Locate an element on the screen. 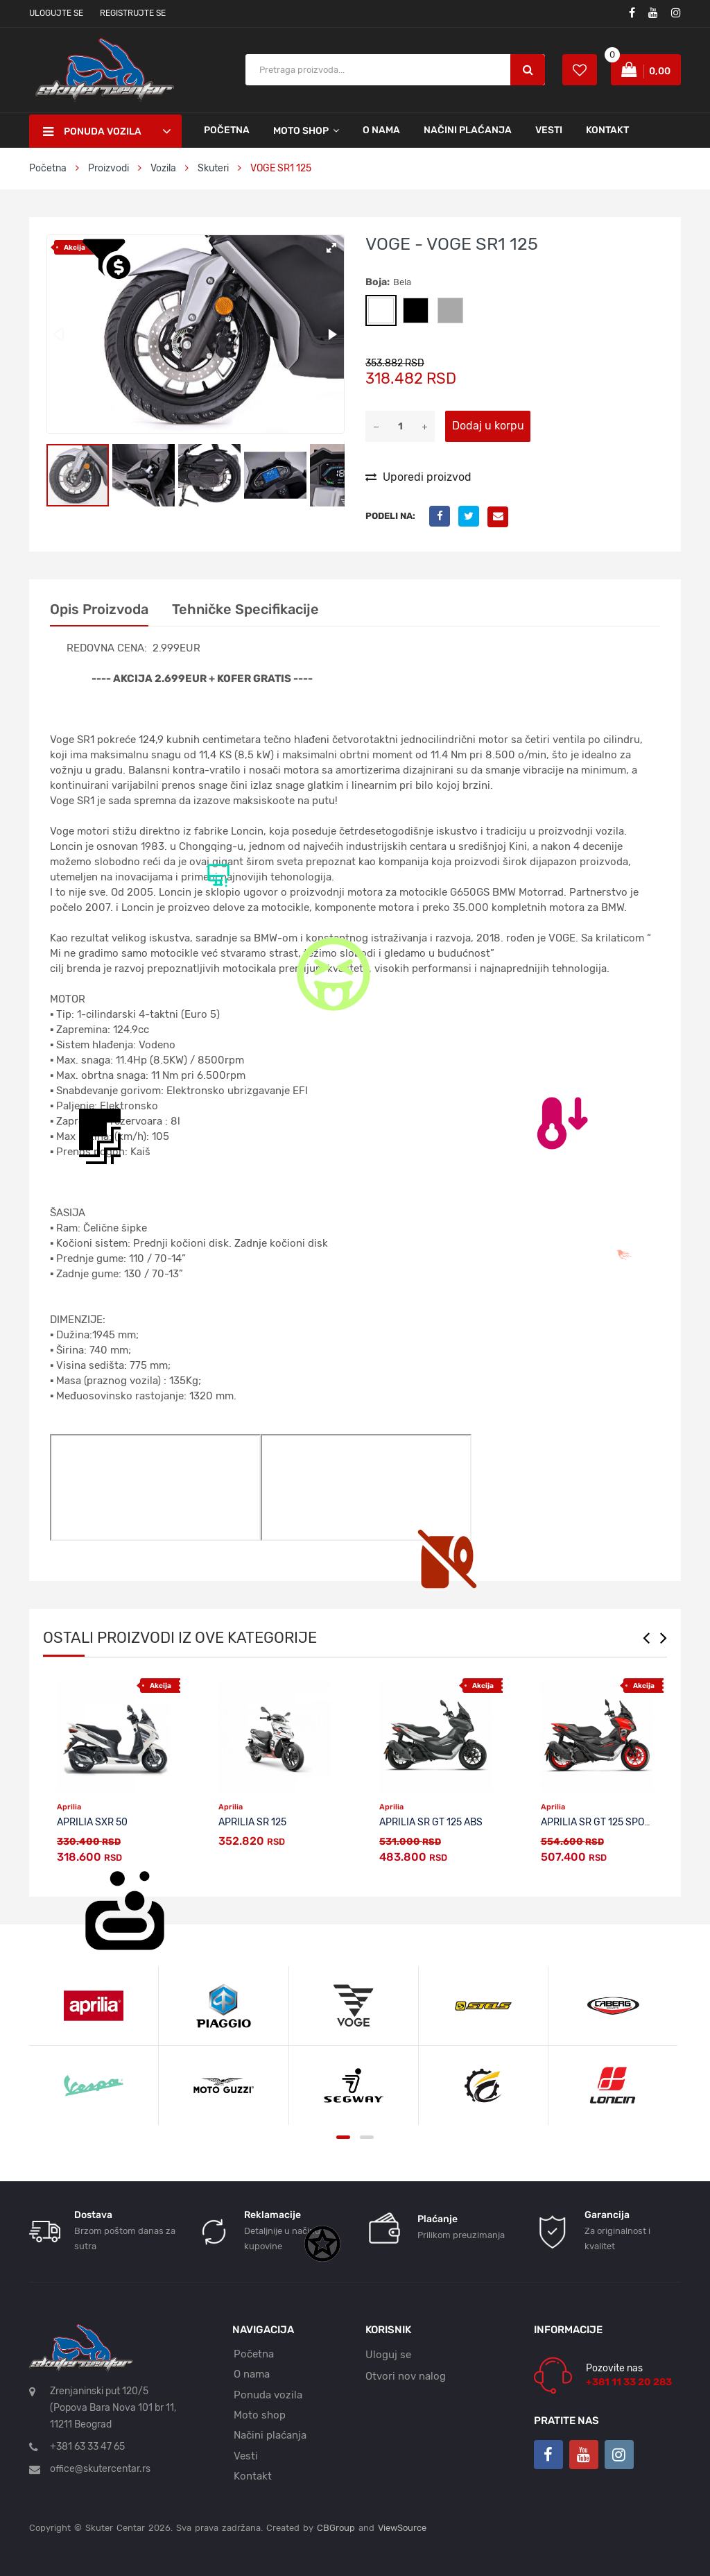 The width and height of the screenshot is (710, 2576). decrease temperature setting is located at coordinates (562, 1123).